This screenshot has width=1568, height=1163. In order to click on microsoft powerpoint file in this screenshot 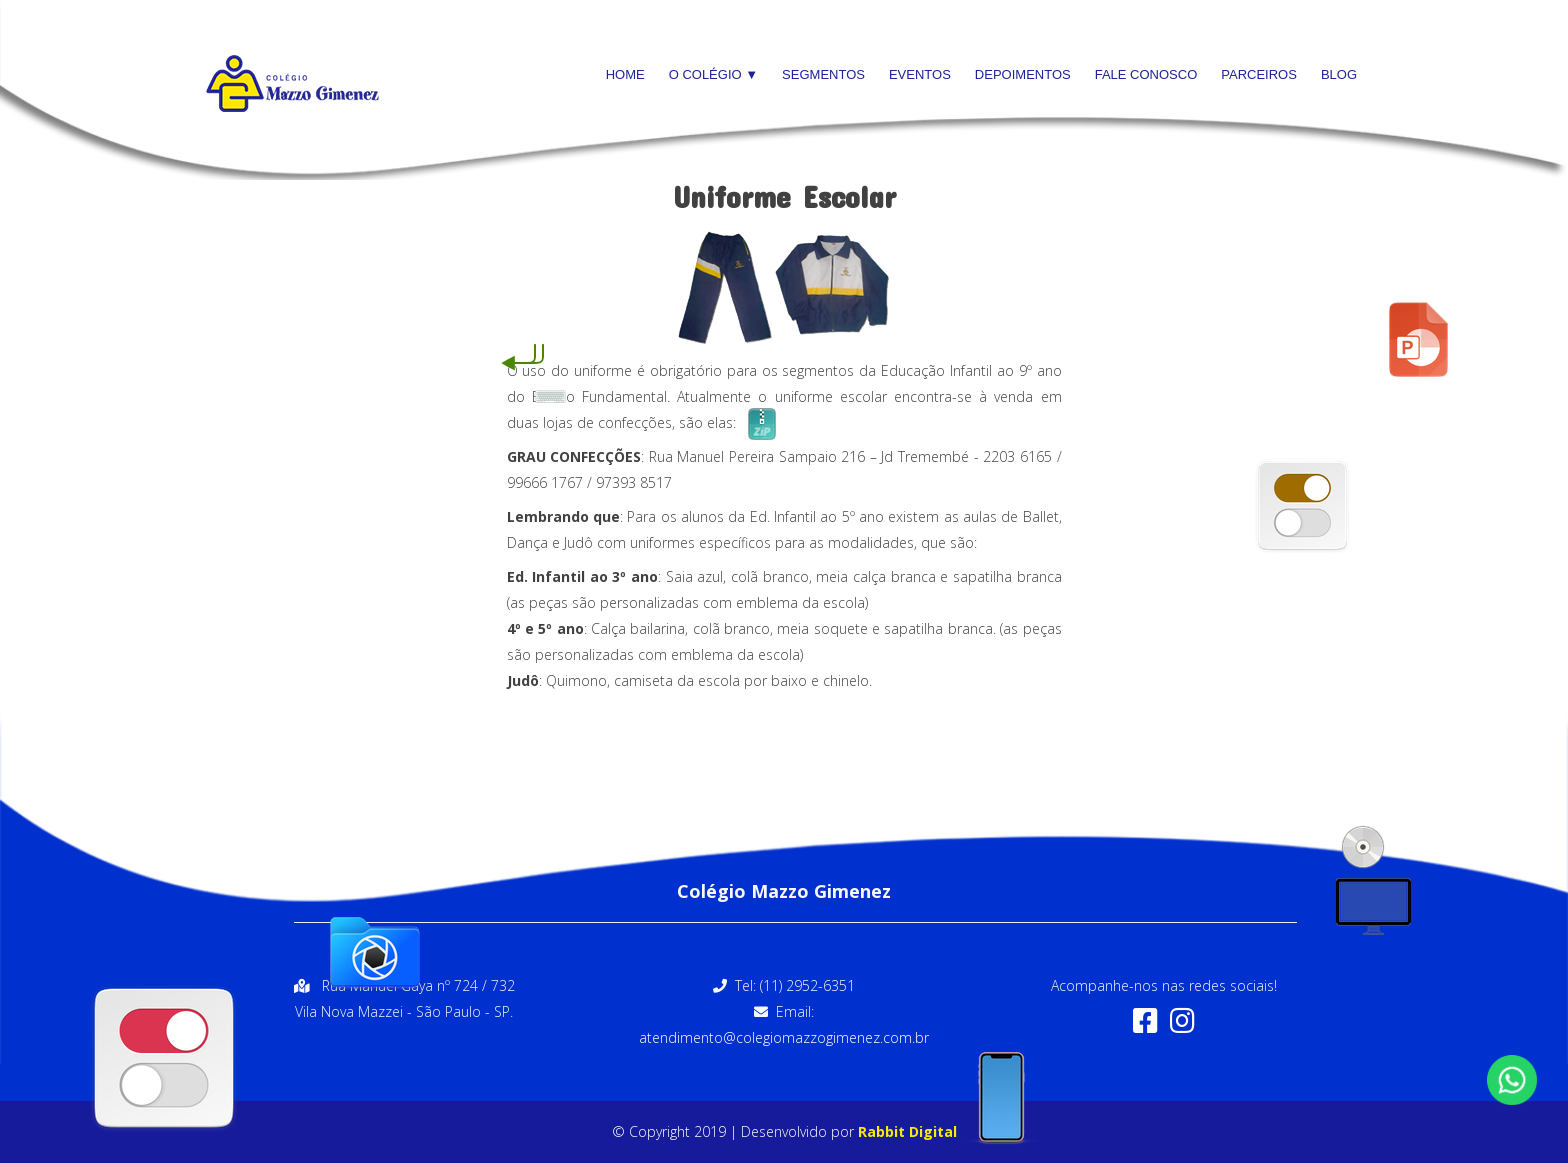, I will do `click(1418, 339)`.